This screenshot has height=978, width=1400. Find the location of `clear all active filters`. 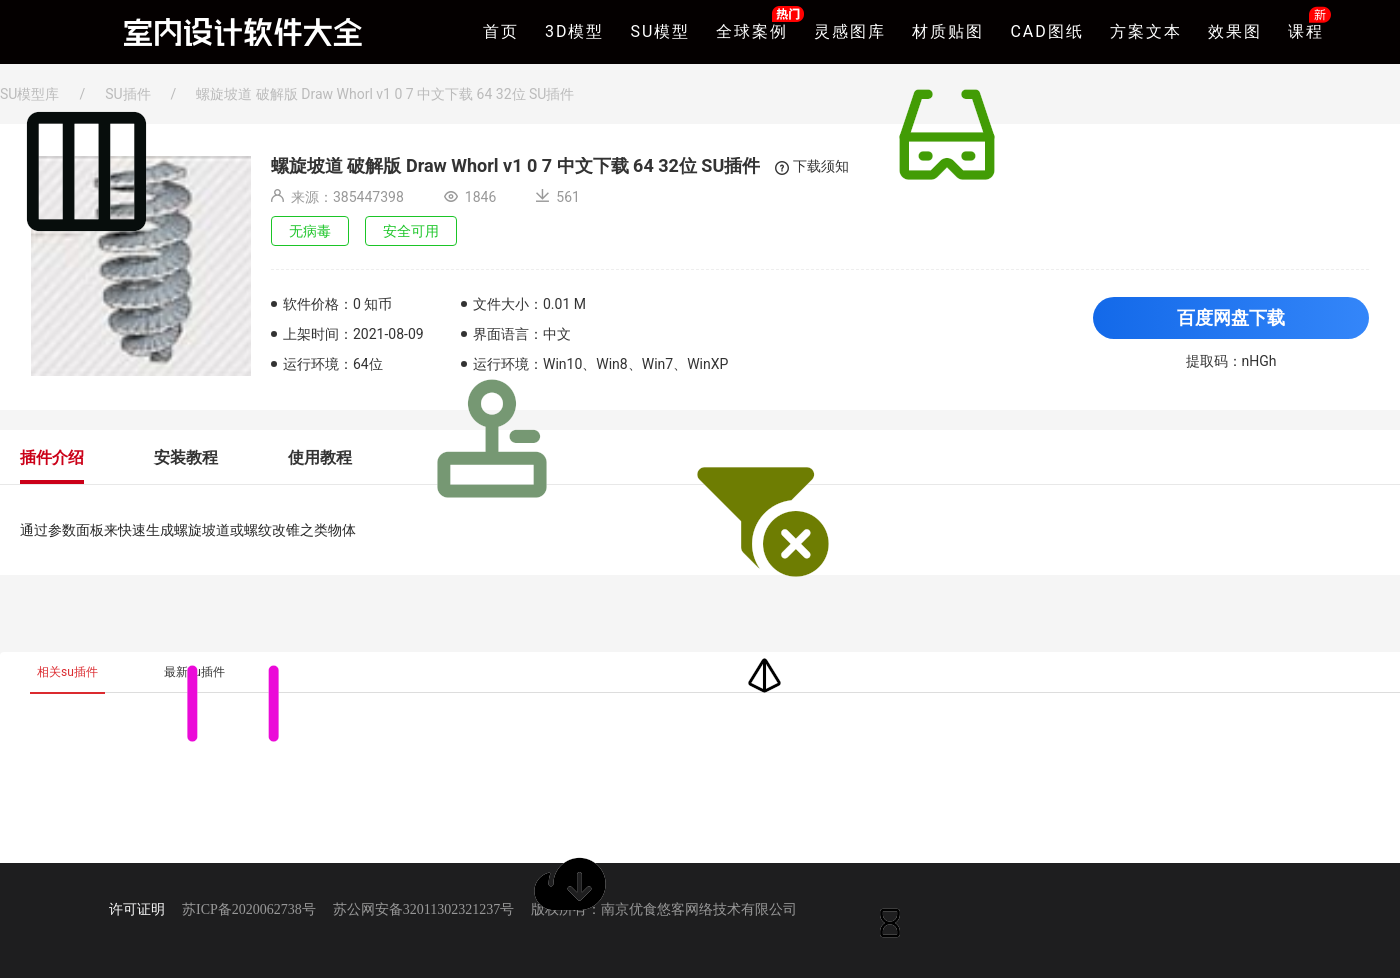

clear all active filters is located at coordinates (763, 511).